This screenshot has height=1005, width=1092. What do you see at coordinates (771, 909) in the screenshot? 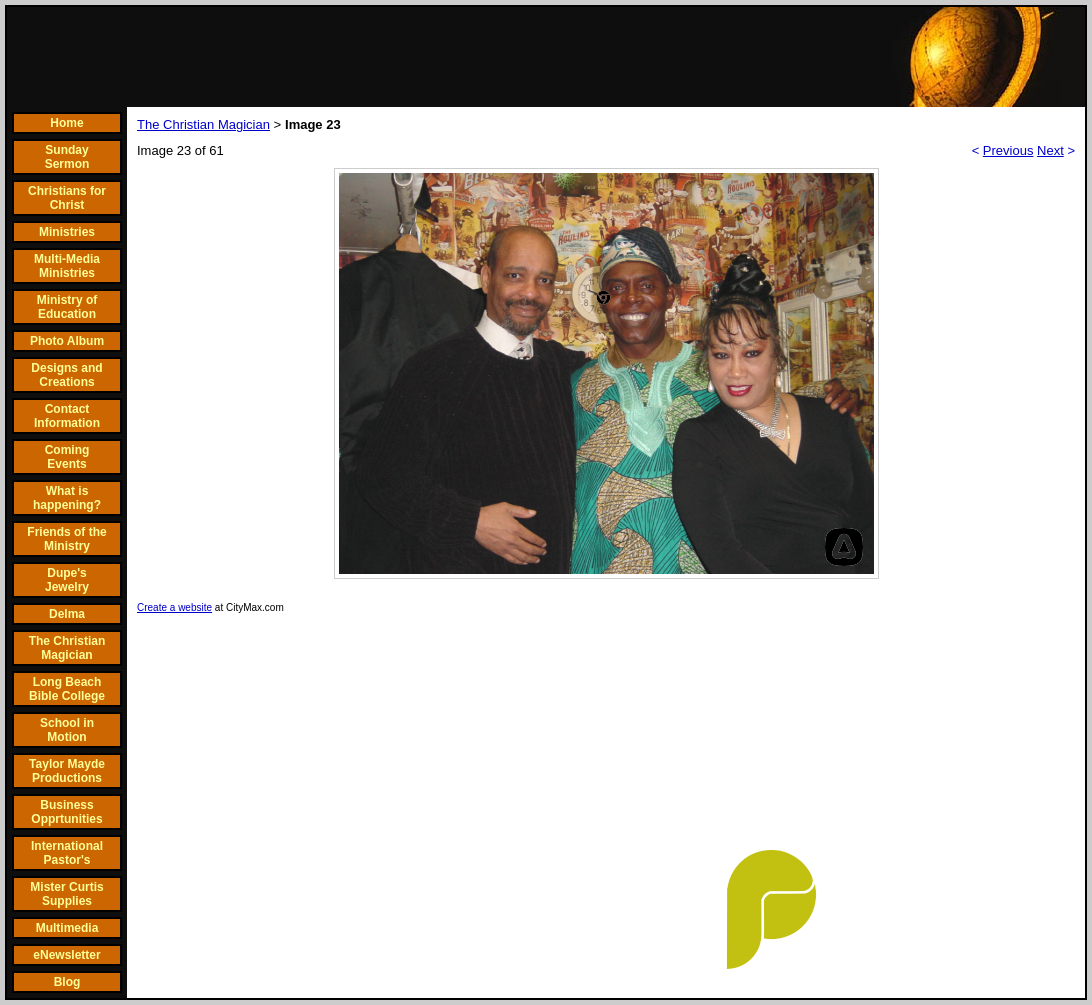
I see `open Plausible Analytics dashboard` at bounding box center [771, 909].